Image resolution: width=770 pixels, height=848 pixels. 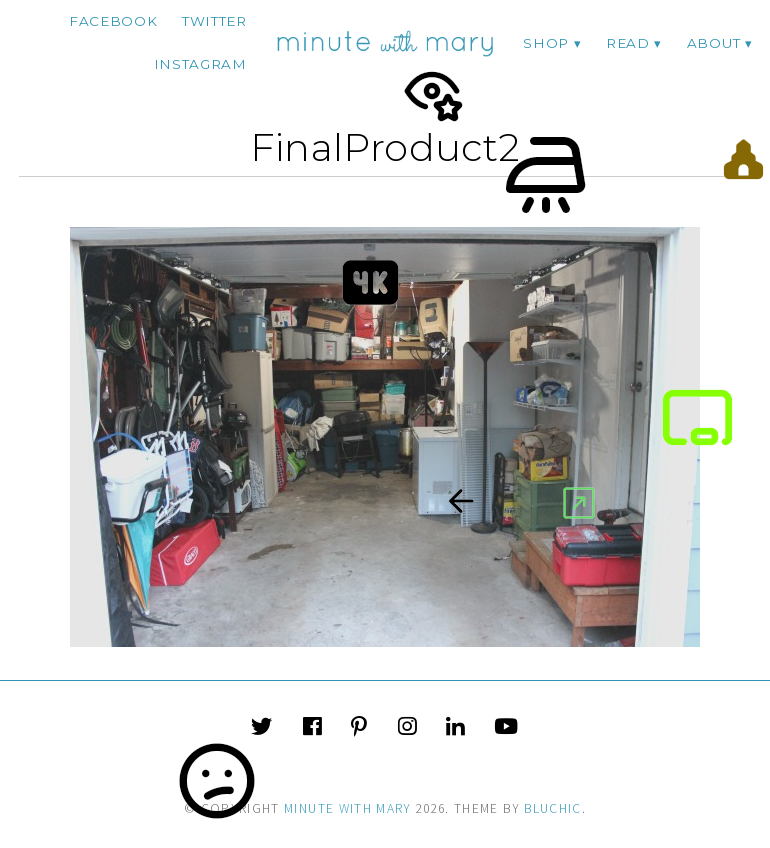 I want to click on indicates a confused or uncertain state, so click(x=217, y=781).